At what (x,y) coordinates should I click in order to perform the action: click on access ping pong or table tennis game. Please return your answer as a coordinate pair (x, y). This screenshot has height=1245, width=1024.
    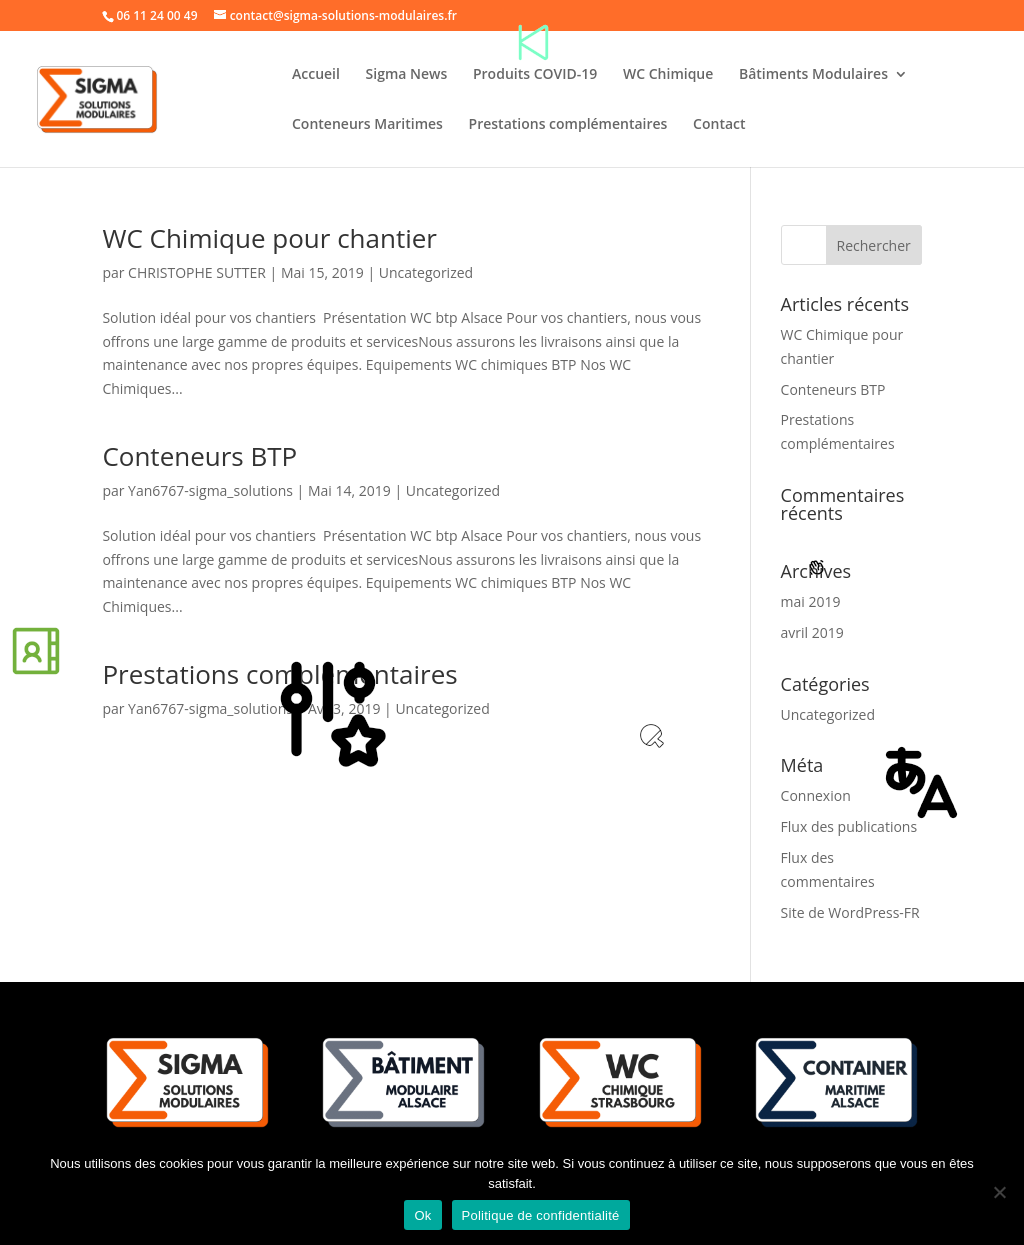
    Looking at the image, I should click on (651, 735).